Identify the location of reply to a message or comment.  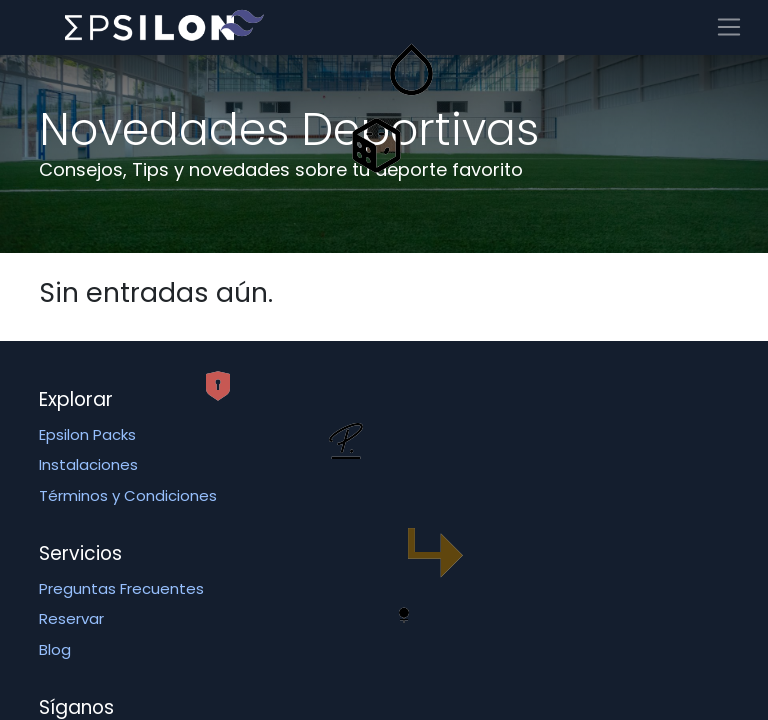
(432, 552).